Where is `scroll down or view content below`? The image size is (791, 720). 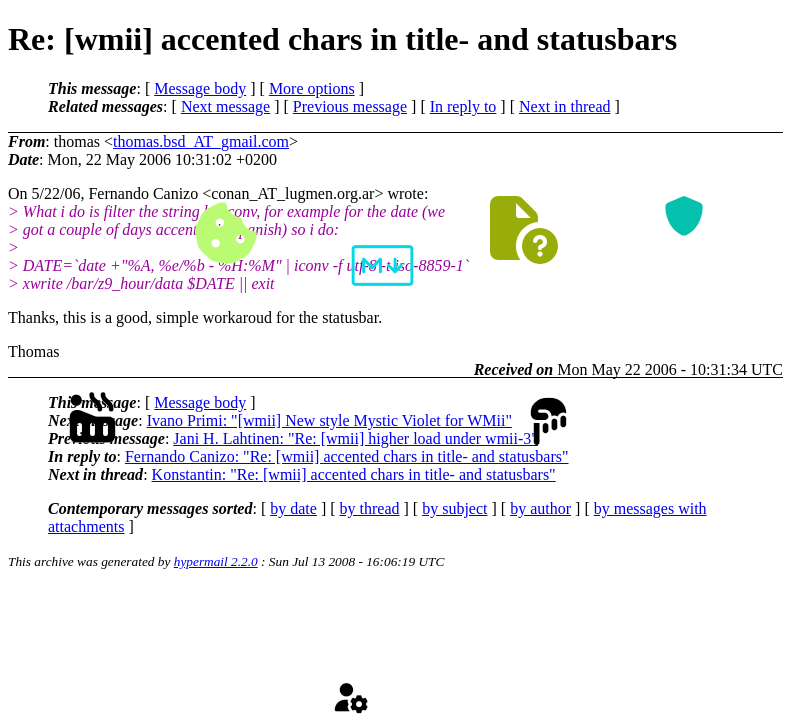 scroll down or view content below is located at coordinates (548, 421).